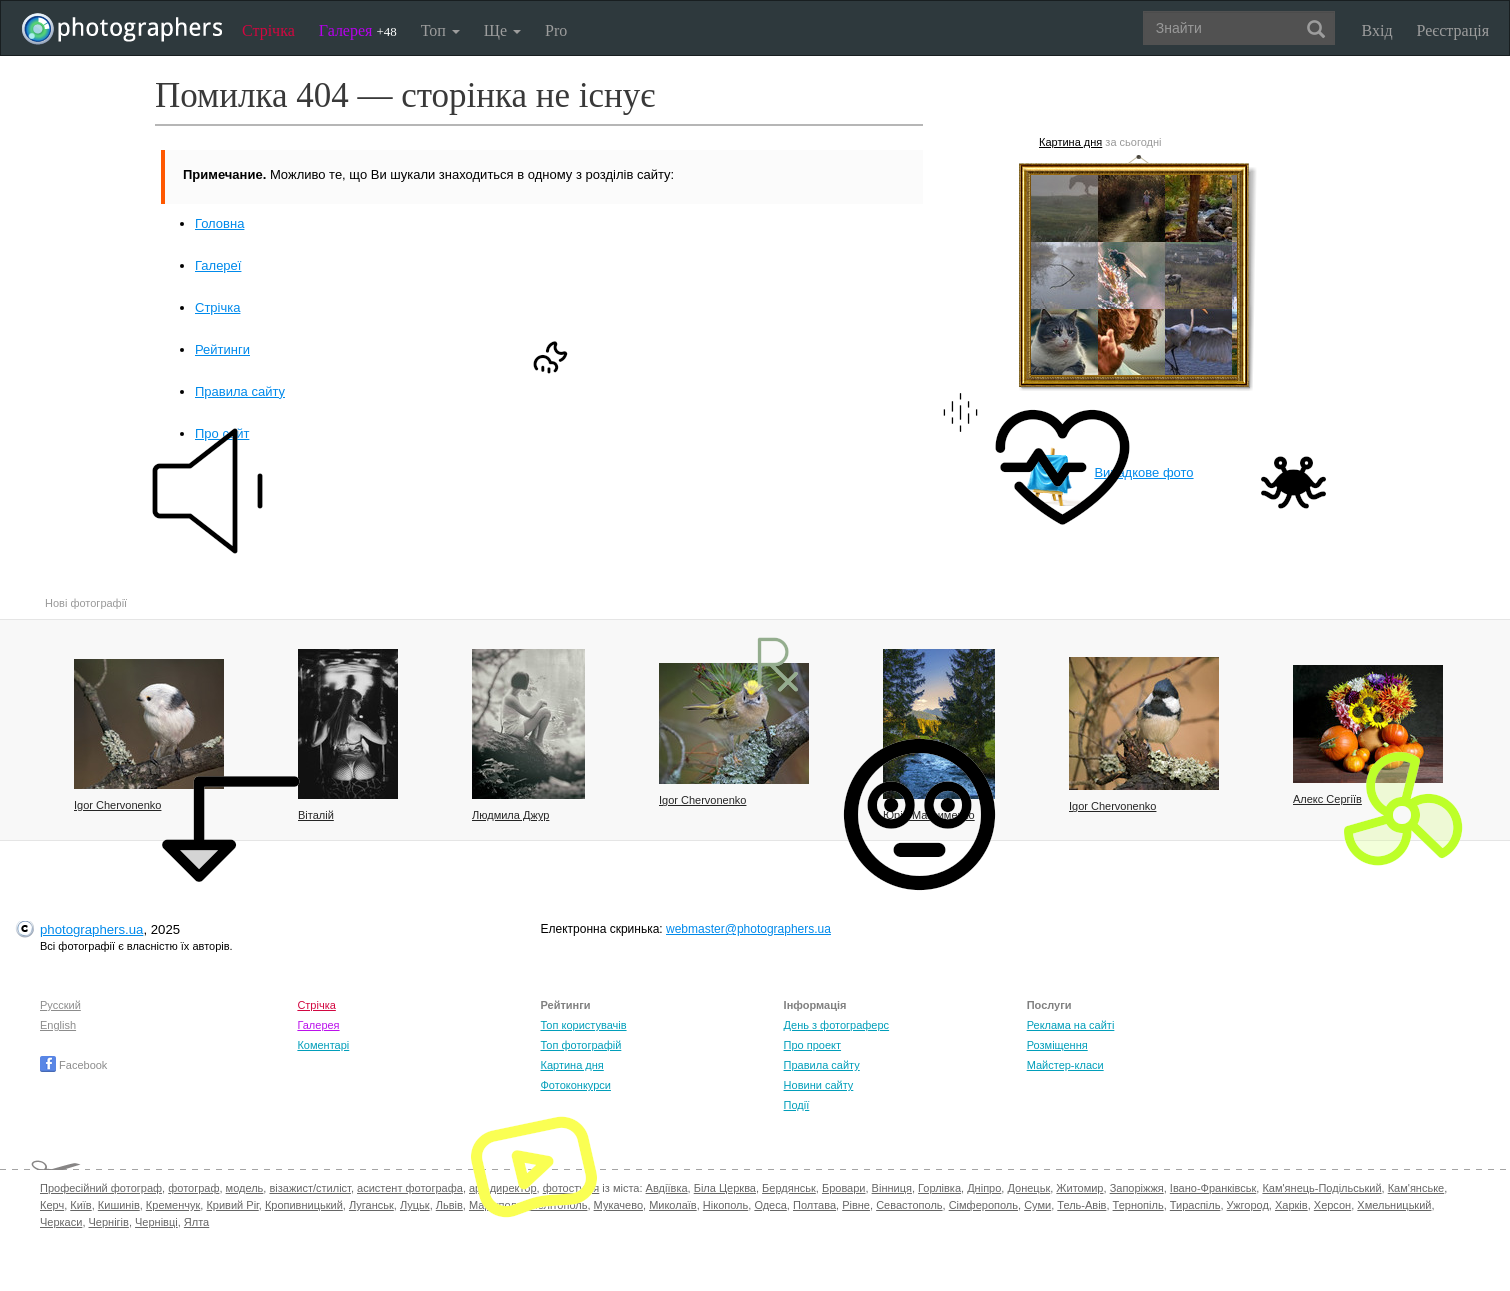 This screenshot has height=1291, width=1510. I want to click on indicates nighttime rainy weather conditions, so click(550, 356).